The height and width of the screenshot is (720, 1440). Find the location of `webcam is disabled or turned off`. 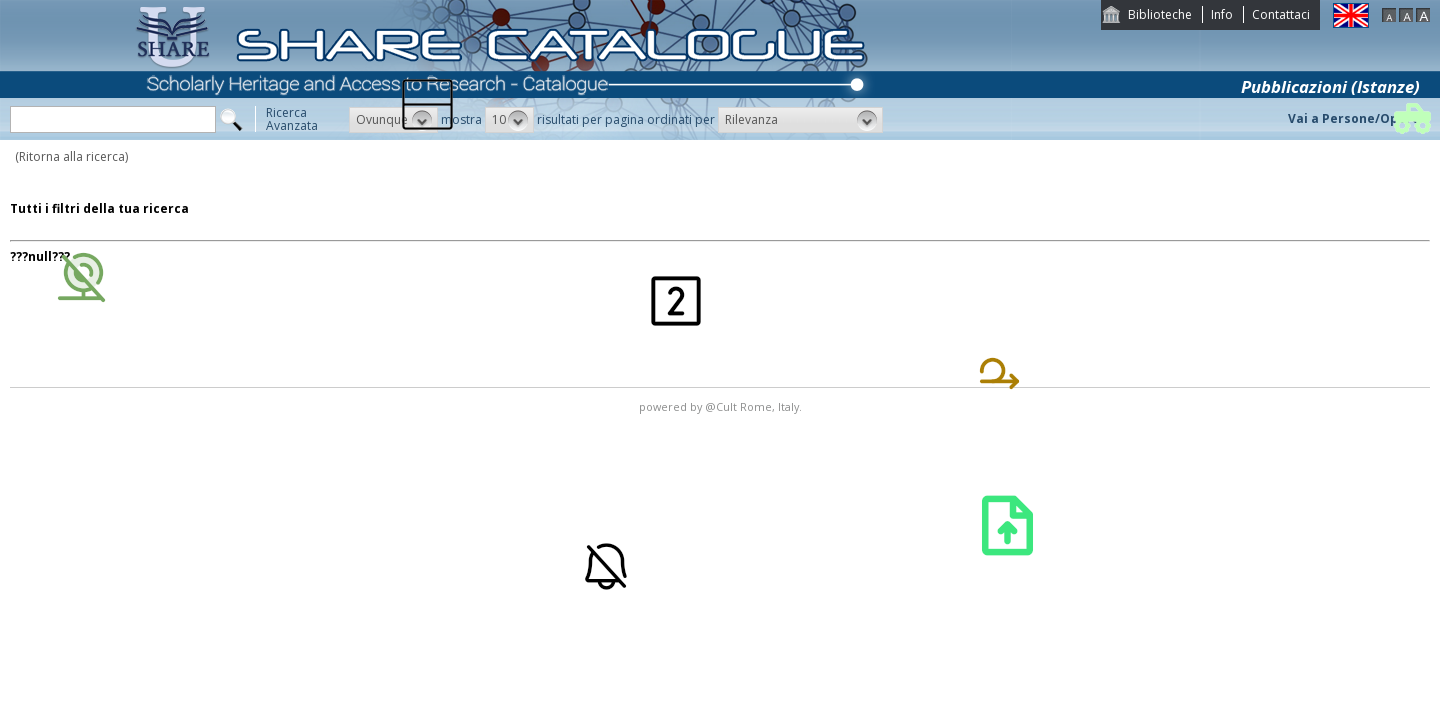

webcam is disabled or turned off is located at coordinates (83, 278).